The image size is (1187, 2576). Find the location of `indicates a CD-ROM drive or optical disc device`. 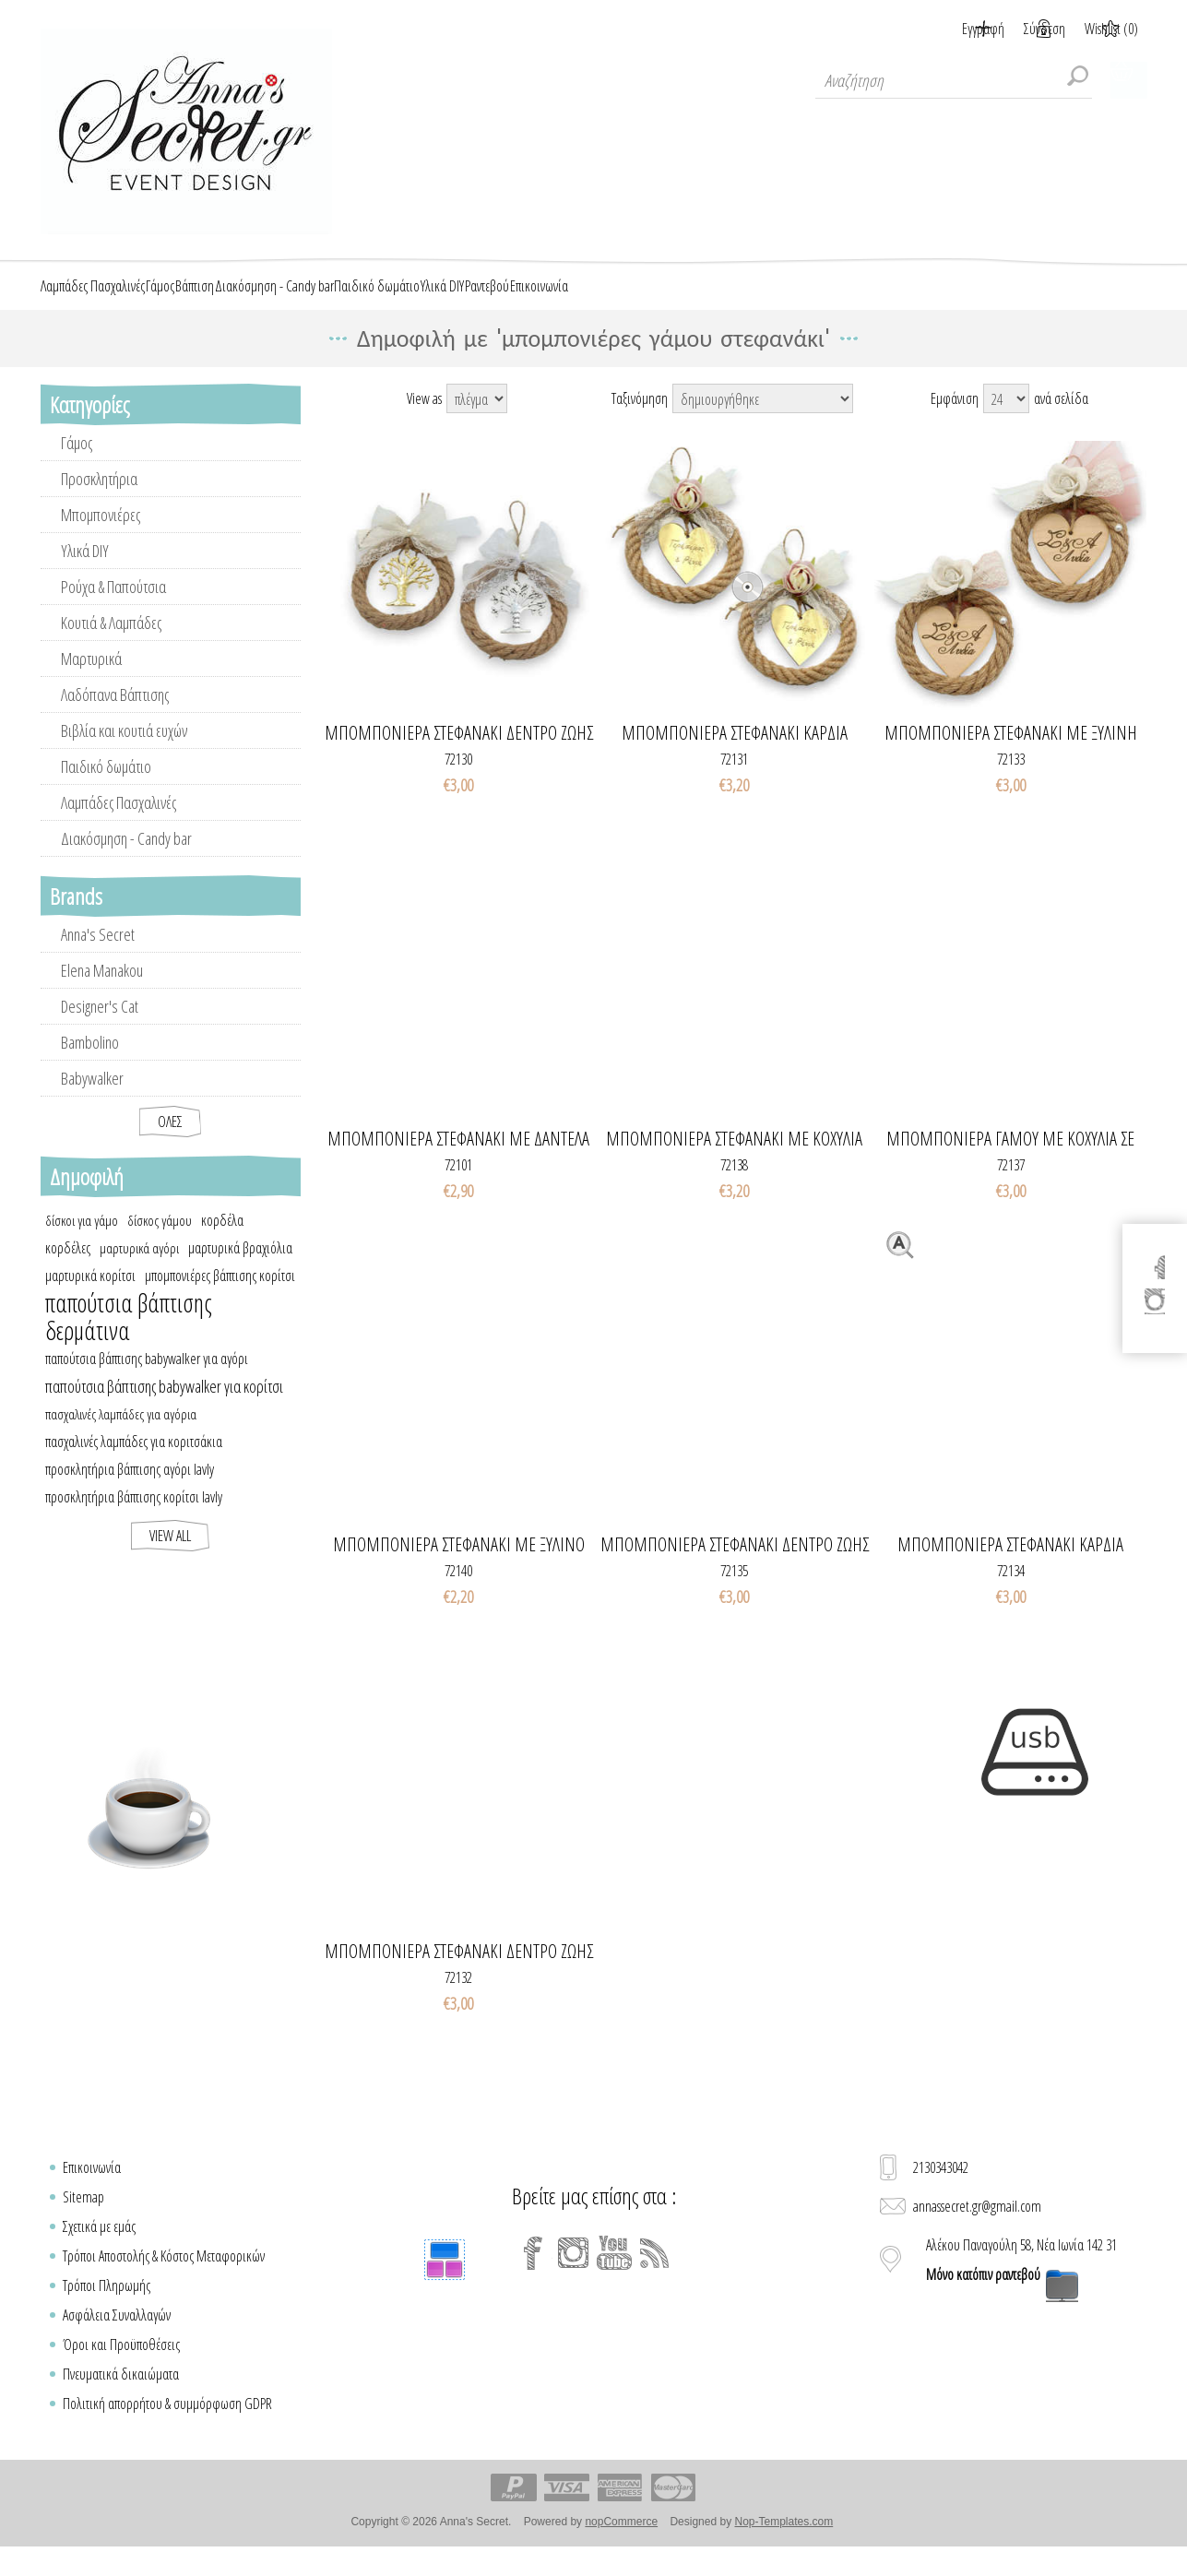

indicates a CD-ROM drive or optical disc device is located at coordinates (747, 587).